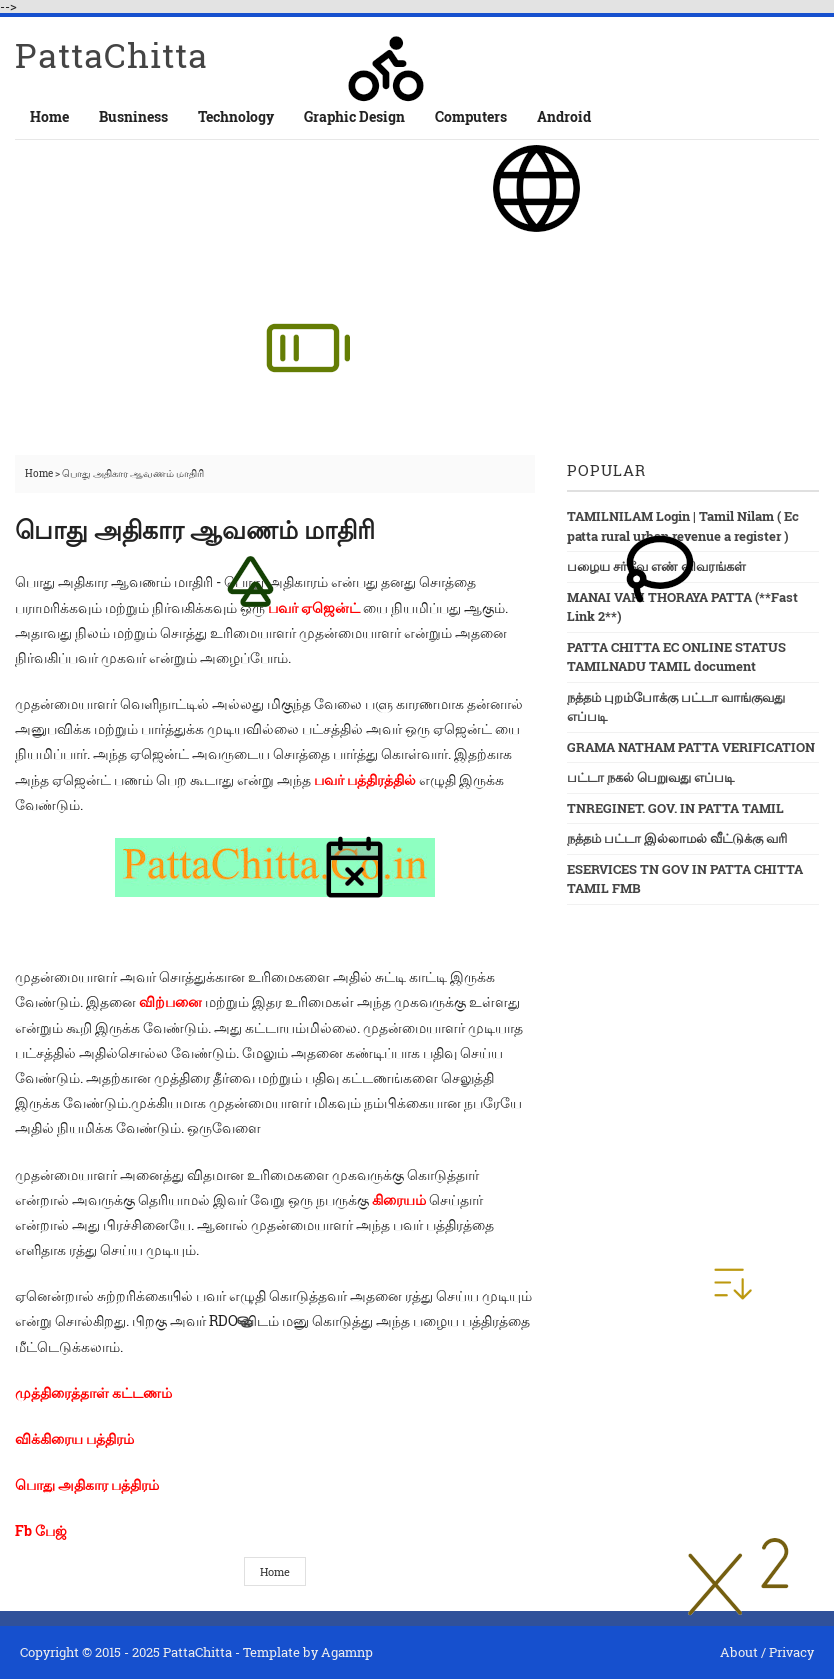 Image resolution: width=834 pixels, height=1679 pixels. What do you see at coordinates (354, 869) in the screenshot?
I see `cancel or delete a scheduled event` at bounding box center [354, 869].